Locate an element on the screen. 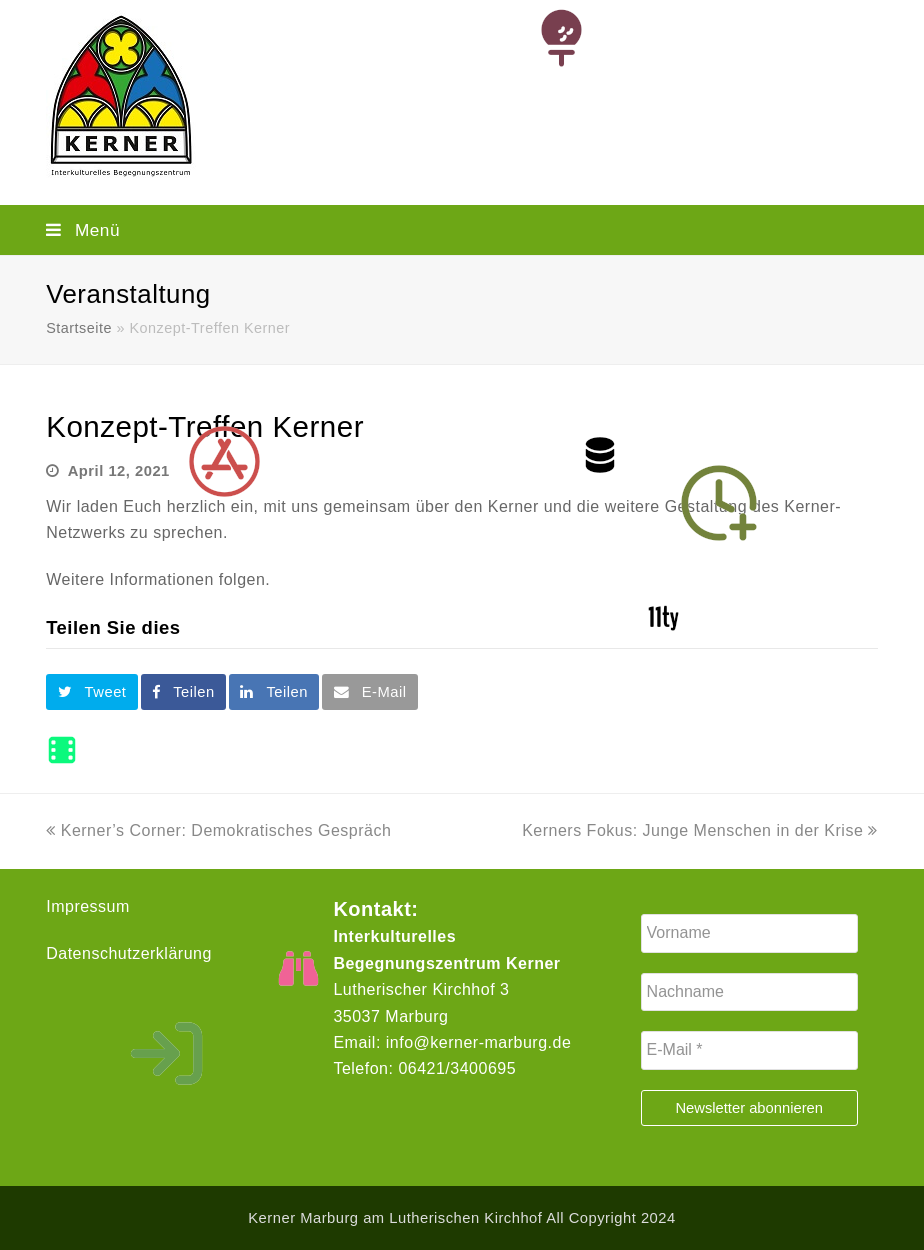 The image size is (924, 1250). access golf or sports-related features is located at coordinates (561, 36).